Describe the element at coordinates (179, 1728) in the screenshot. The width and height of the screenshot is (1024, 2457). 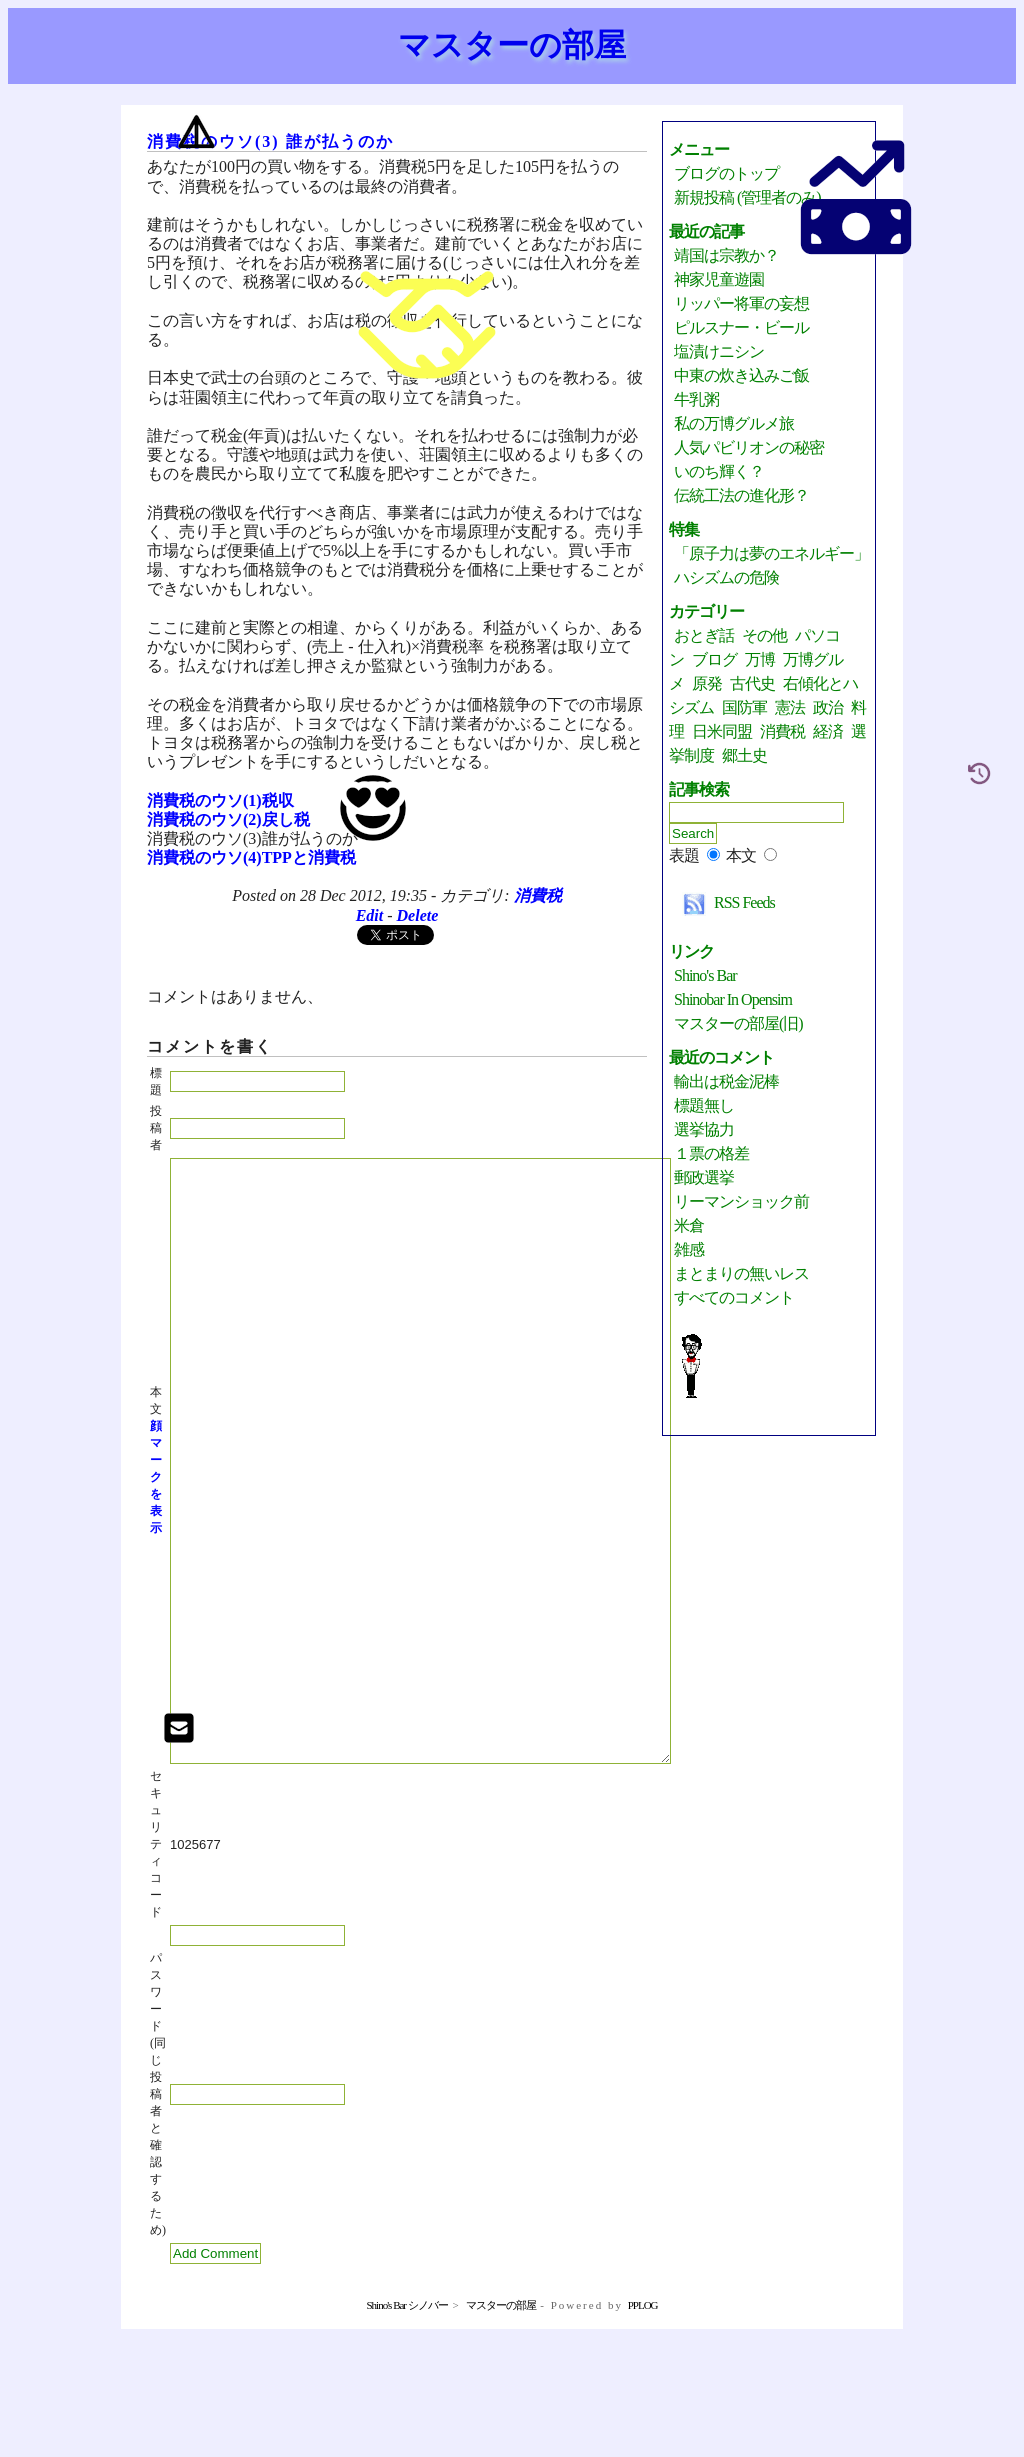
I see `open your email inbox` at that location.